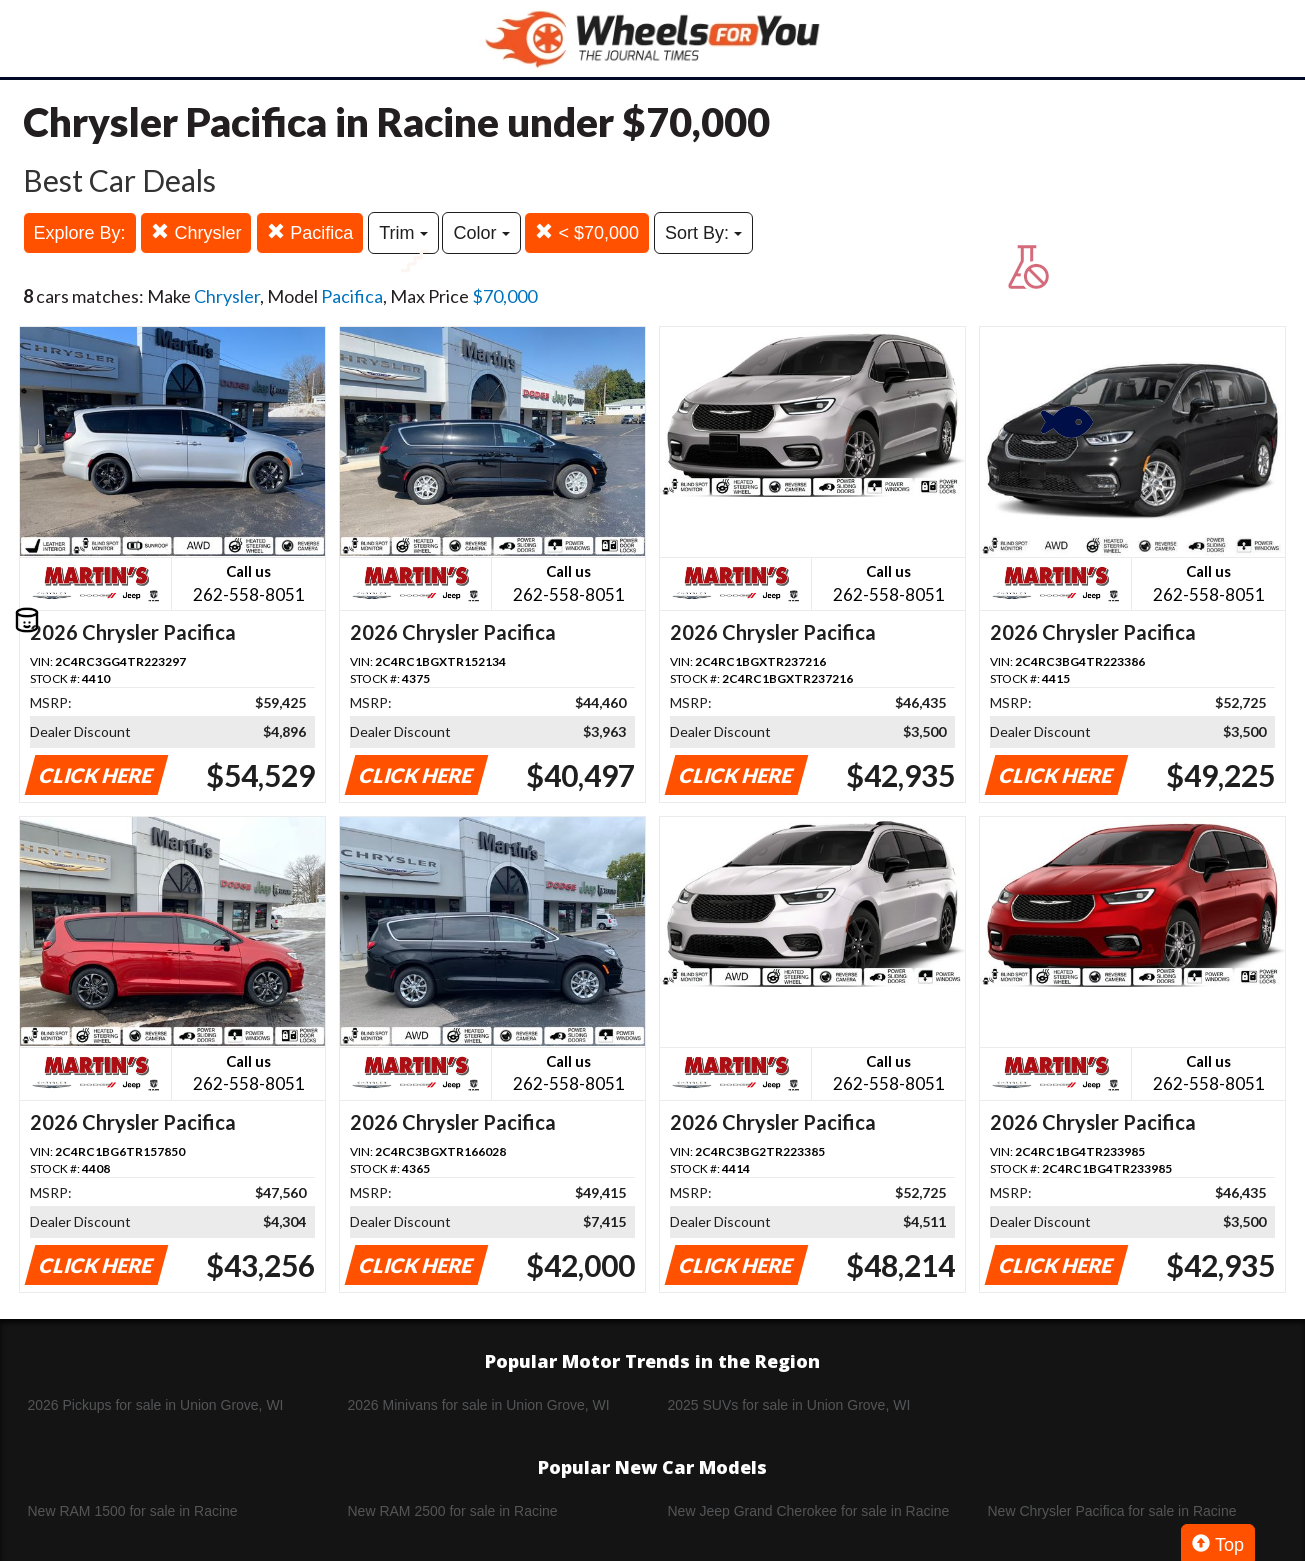 The height and width of the screenshot is (1561, 1305). Describe the element at coordinates (1027, 267) in the screenshot. I see `stop or cancel a running test` at that location.